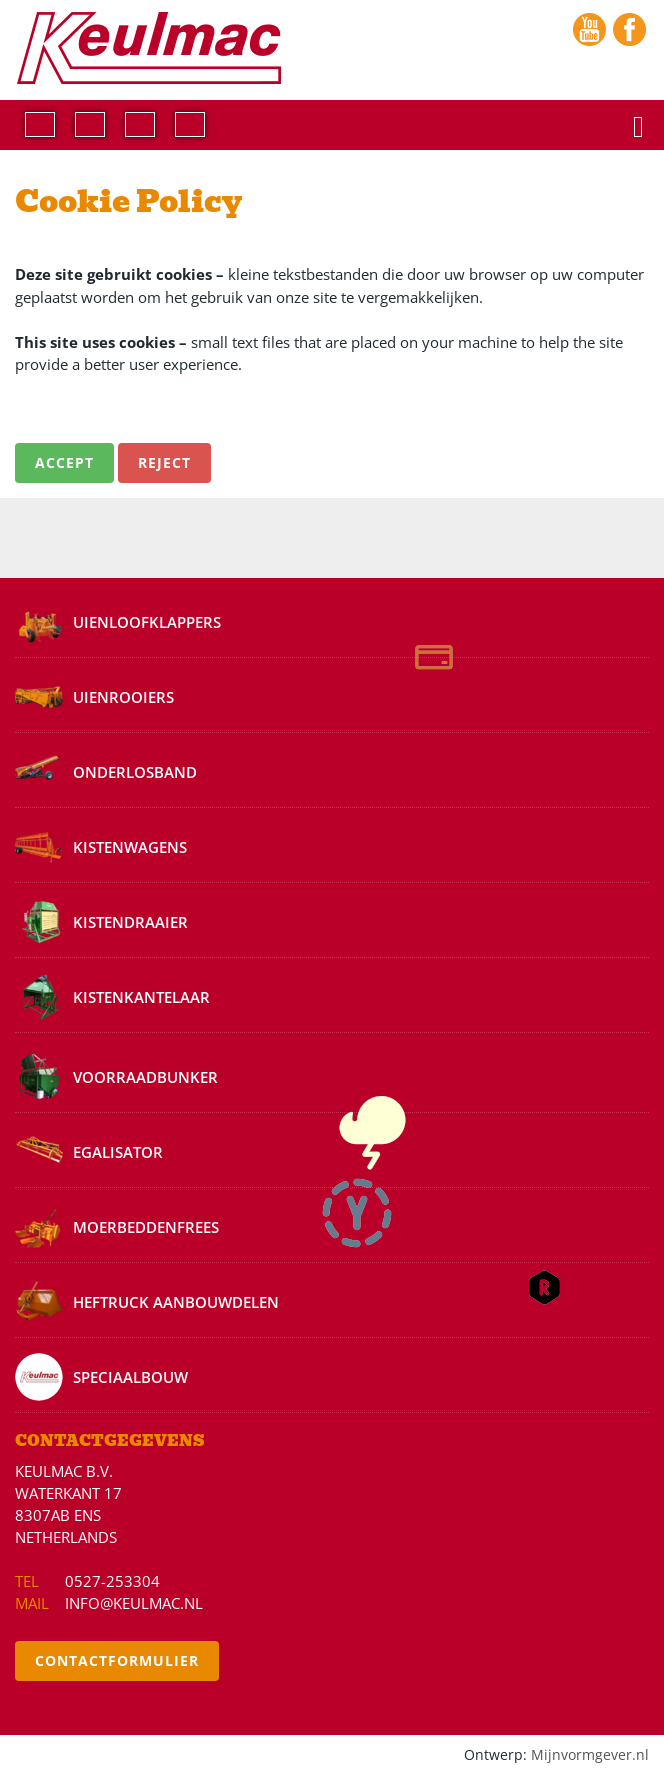  What do you see at coordinates (372, 1131) in the screenshot?
I see `indicates thunderstorm or severe weather conditions` at bounding box center [372, 1131].